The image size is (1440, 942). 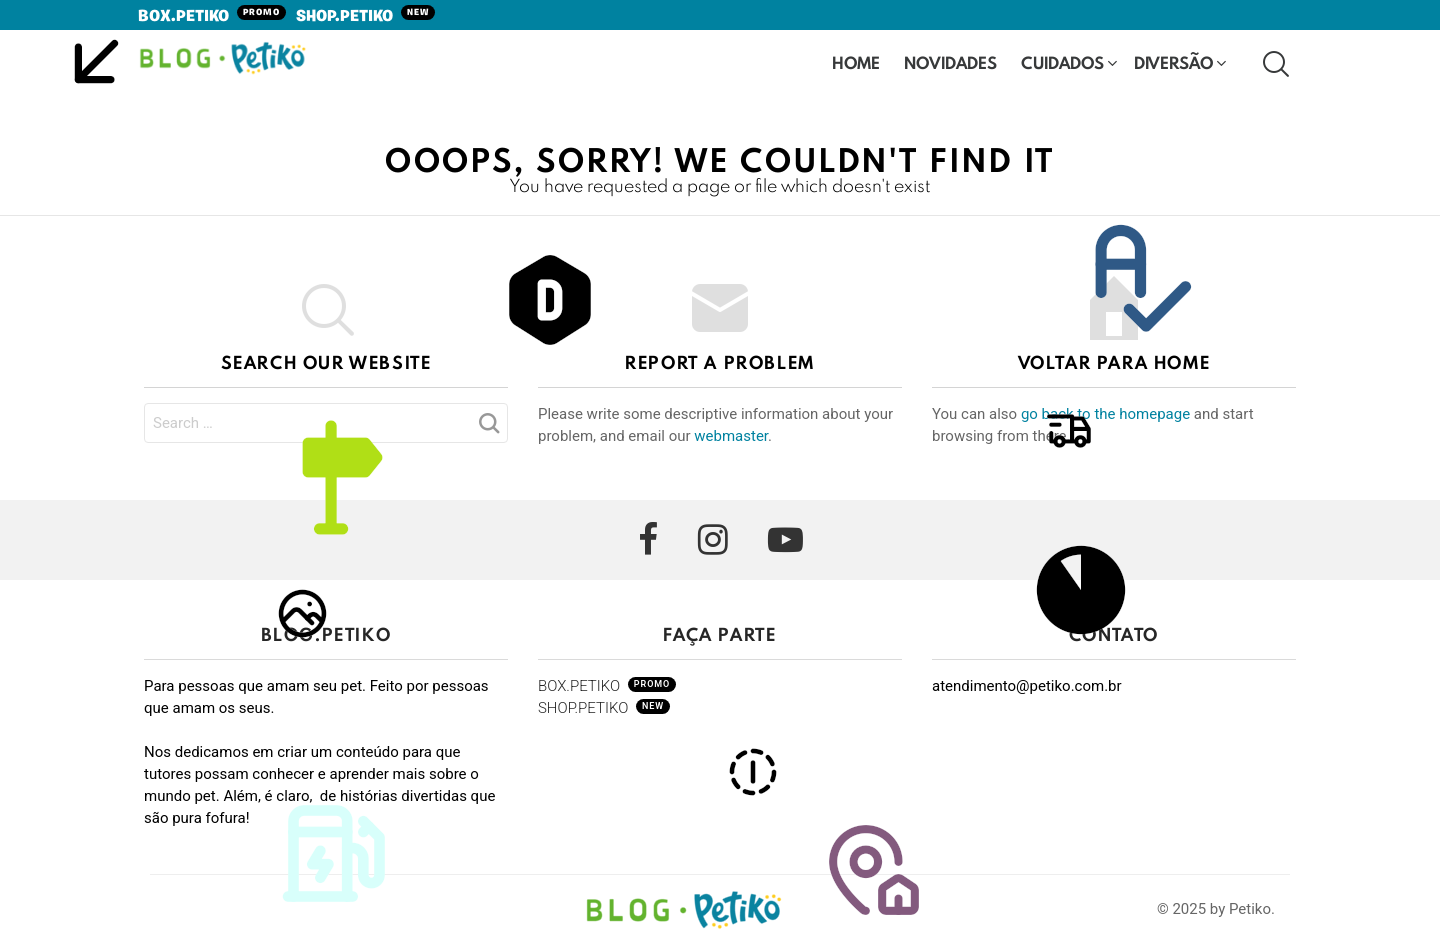 I want to click on indicates a "D" grade or rating level, so click(x=550, y=300).